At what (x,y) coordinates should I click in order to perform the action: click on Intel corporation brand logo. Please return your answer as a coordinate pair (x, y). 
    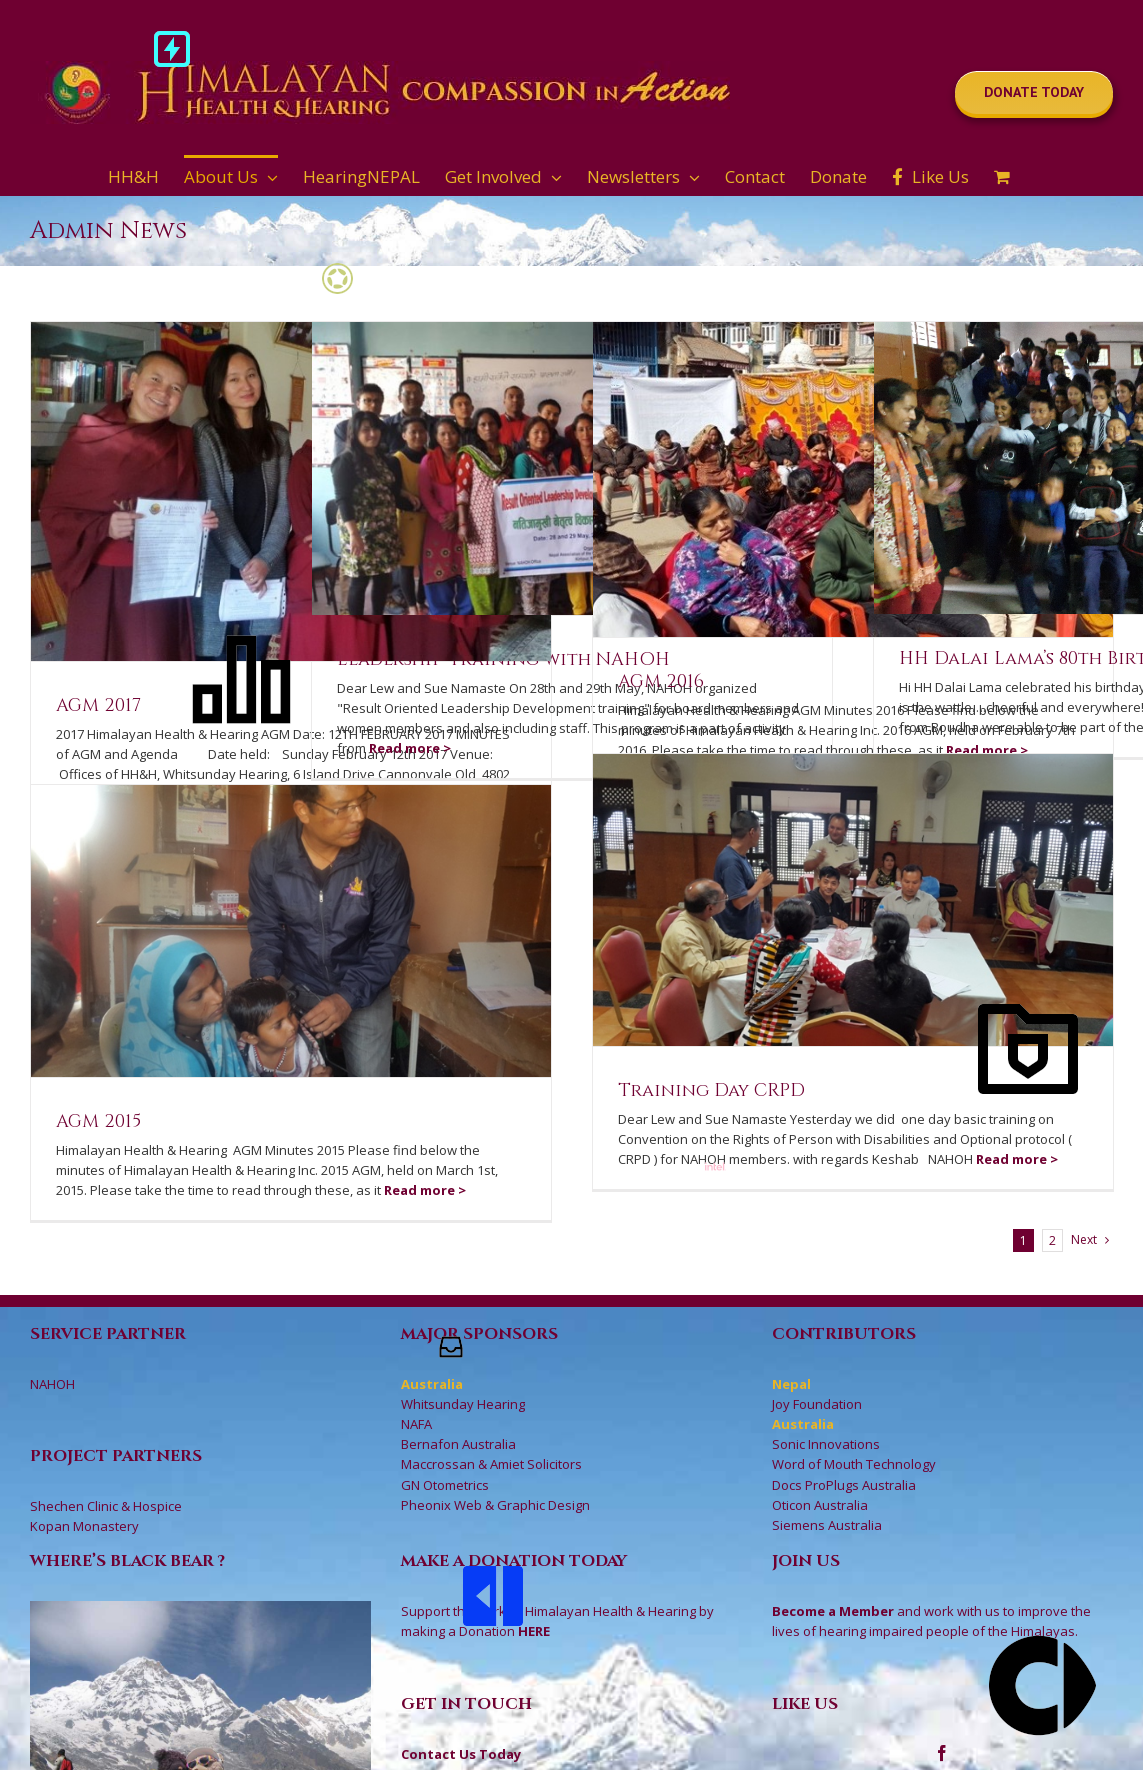
    Looking at the image, I should click on (715, 1166).